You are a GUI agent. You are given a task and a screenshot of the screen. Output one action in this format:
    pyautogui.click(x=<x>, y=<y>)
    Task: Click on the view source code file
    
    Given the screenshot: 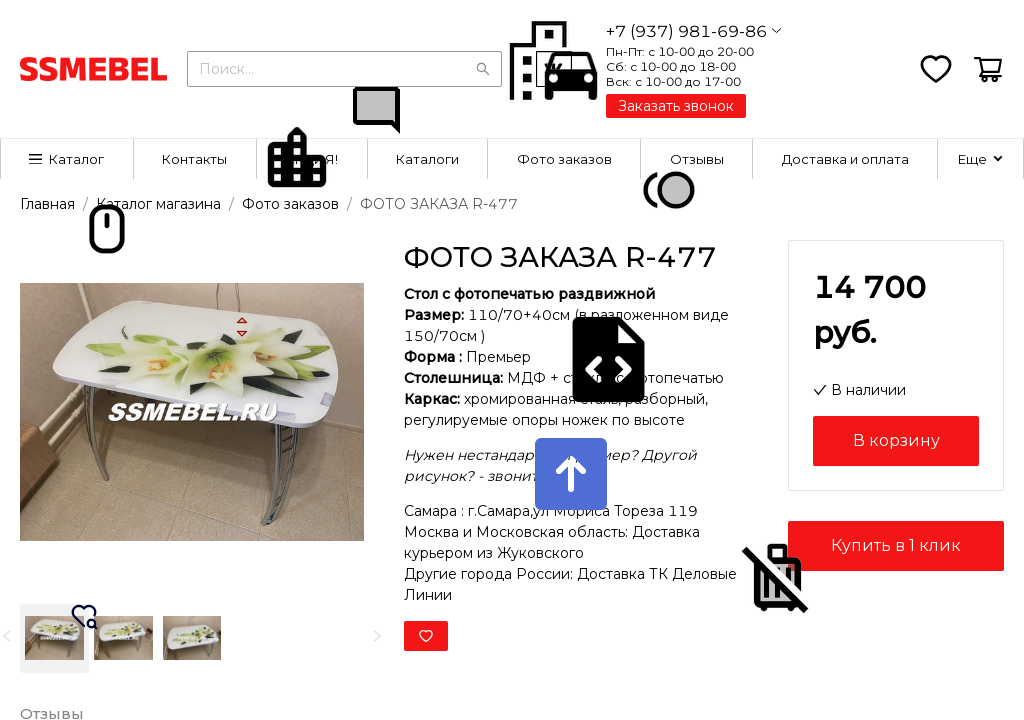 What is the action you would take?
    pyautogui.click(x=608, y=359)
    